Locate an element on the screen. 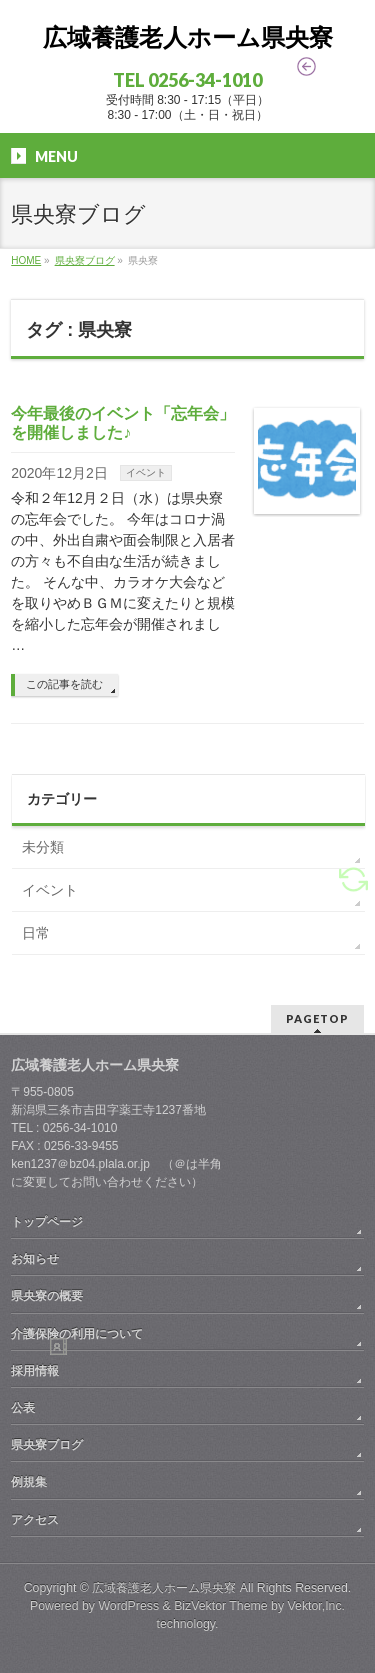  go back to the previous screen is located at coordinates (306, 66).